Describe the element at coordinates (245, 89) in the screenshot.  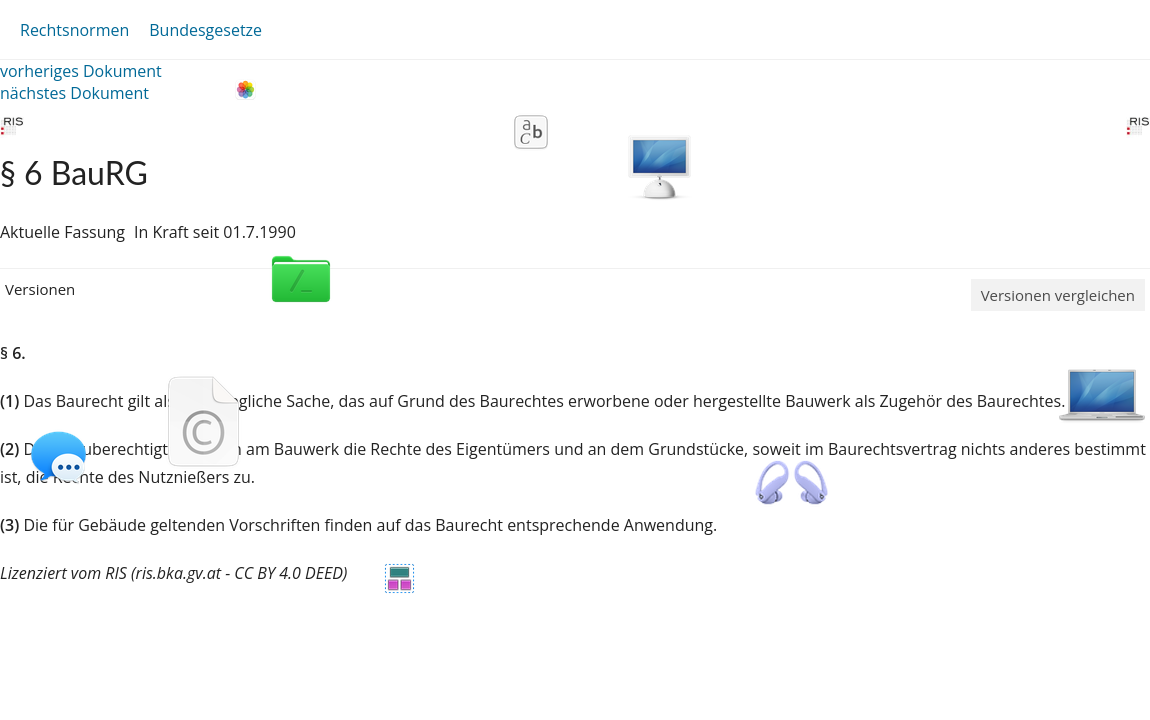
I see `open the photos app` at that location.